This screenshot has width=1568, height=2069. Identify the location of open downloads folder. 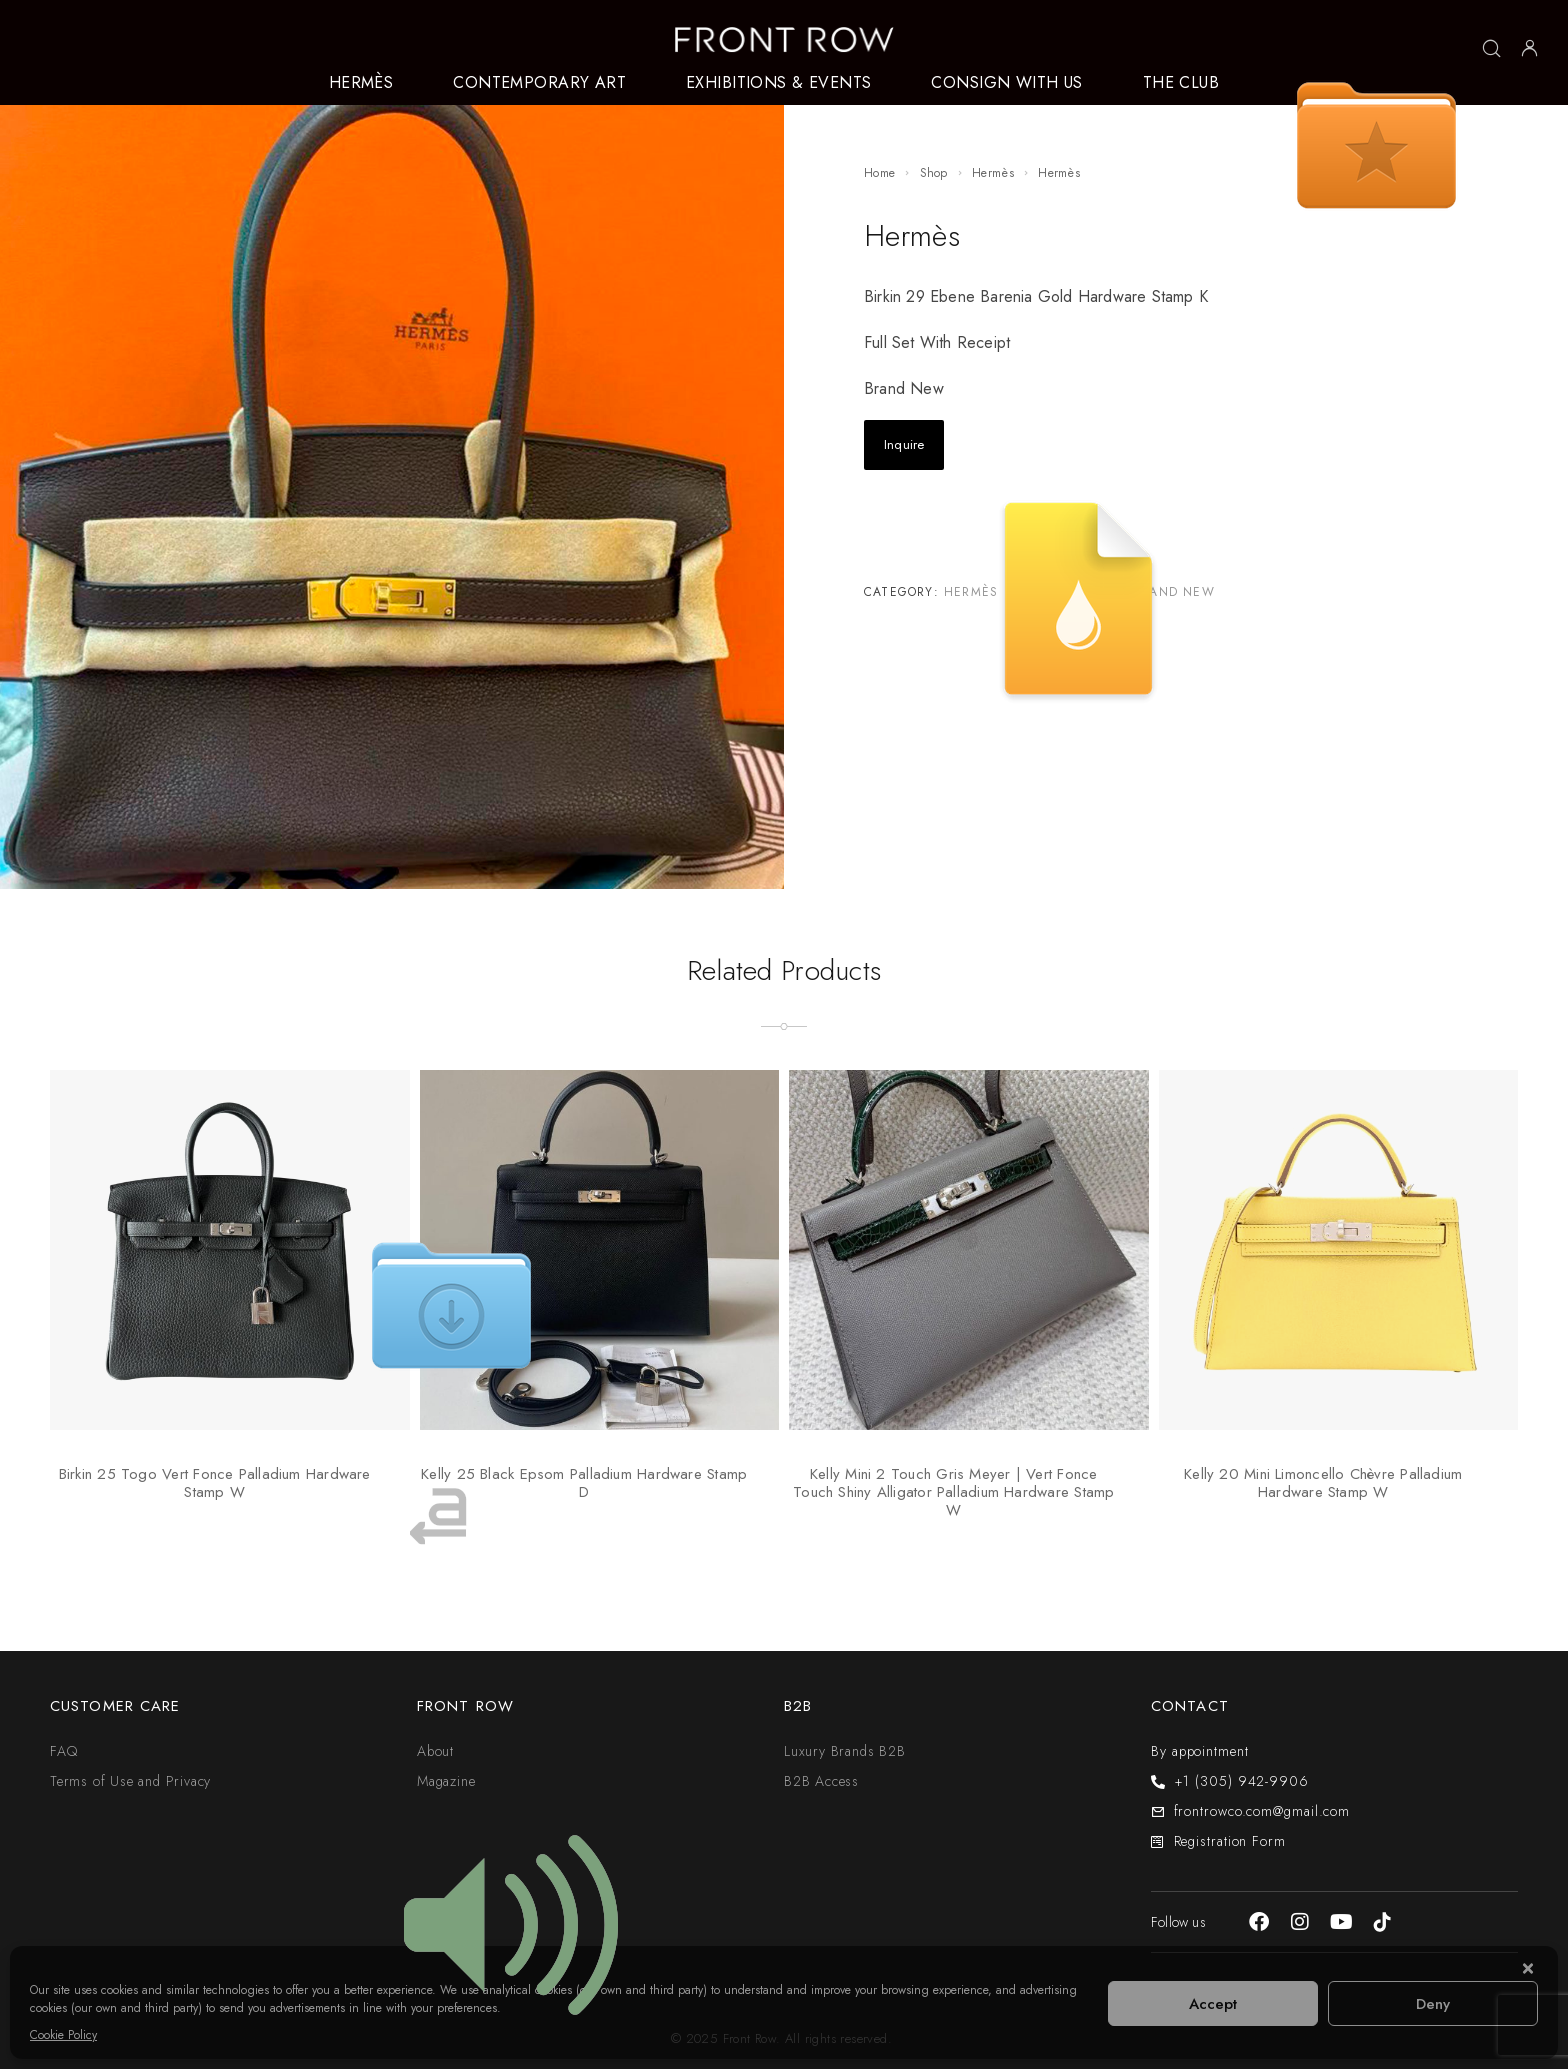
(451, 1305).